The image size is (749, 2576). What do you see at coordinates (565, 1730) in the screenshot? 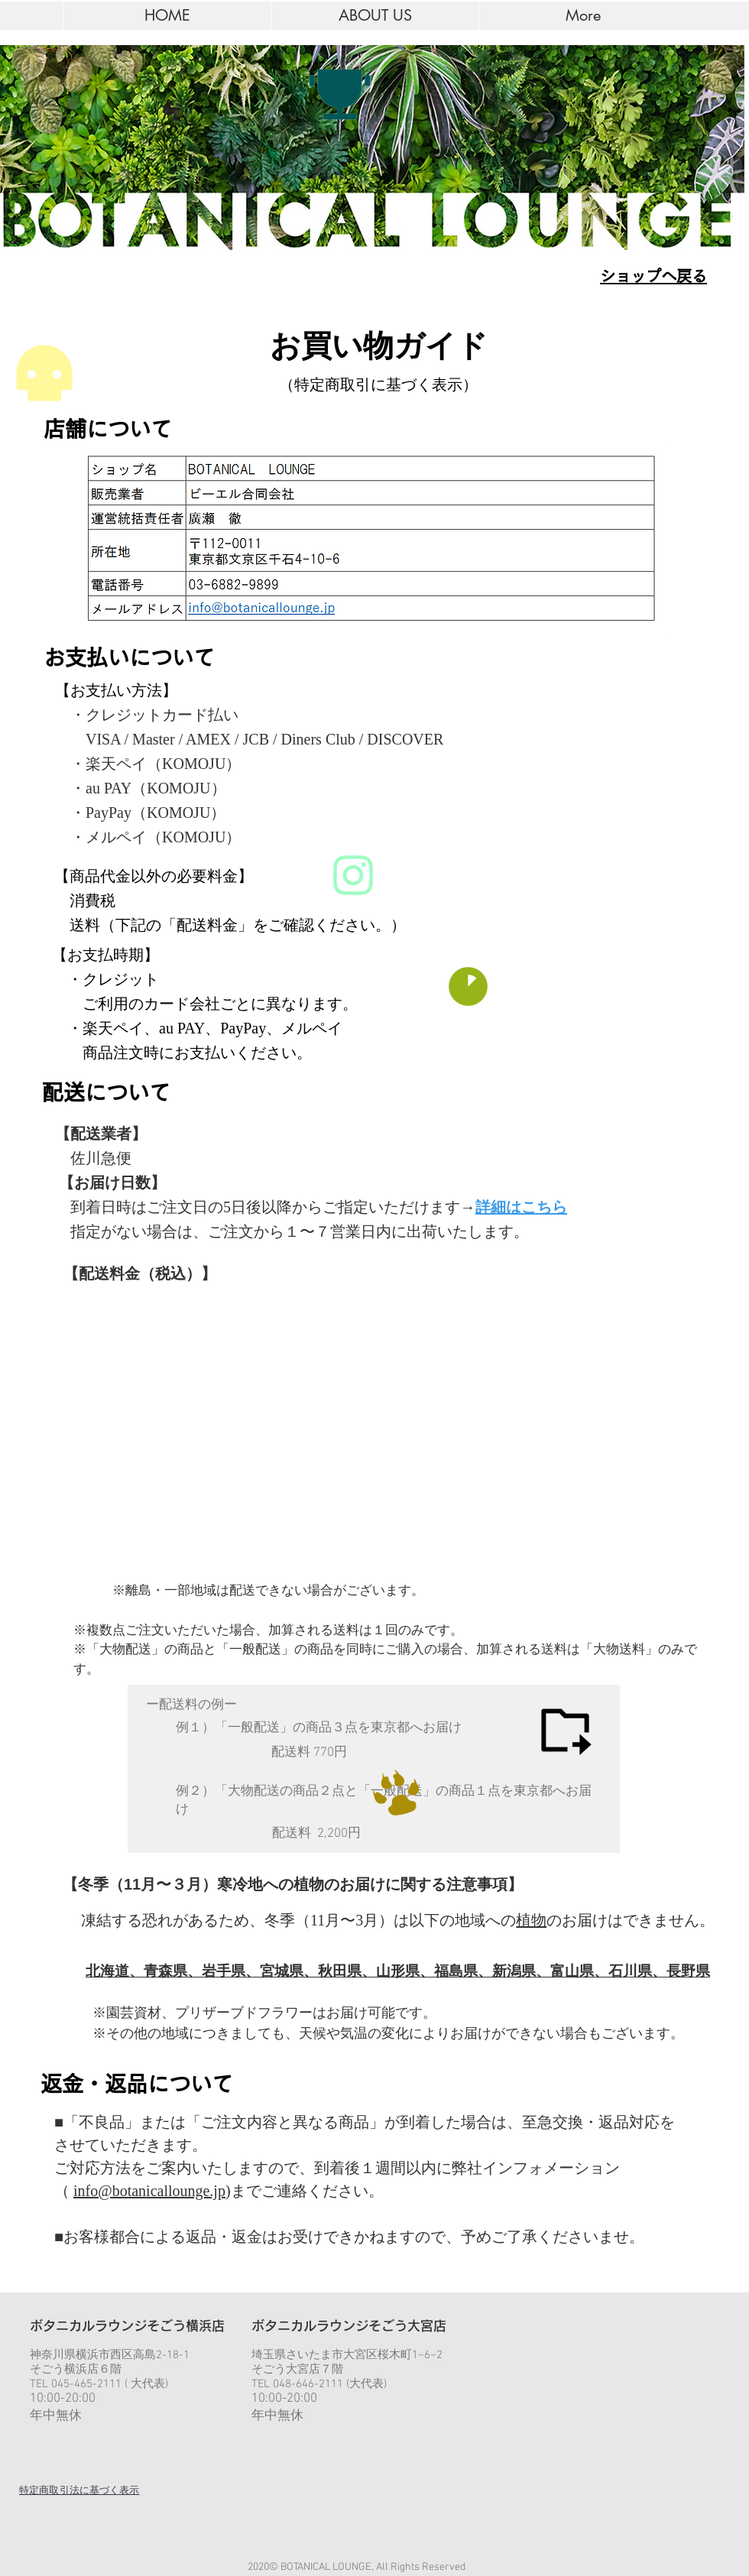
I see `share a folder with others` at bounding box center [565, 1730].